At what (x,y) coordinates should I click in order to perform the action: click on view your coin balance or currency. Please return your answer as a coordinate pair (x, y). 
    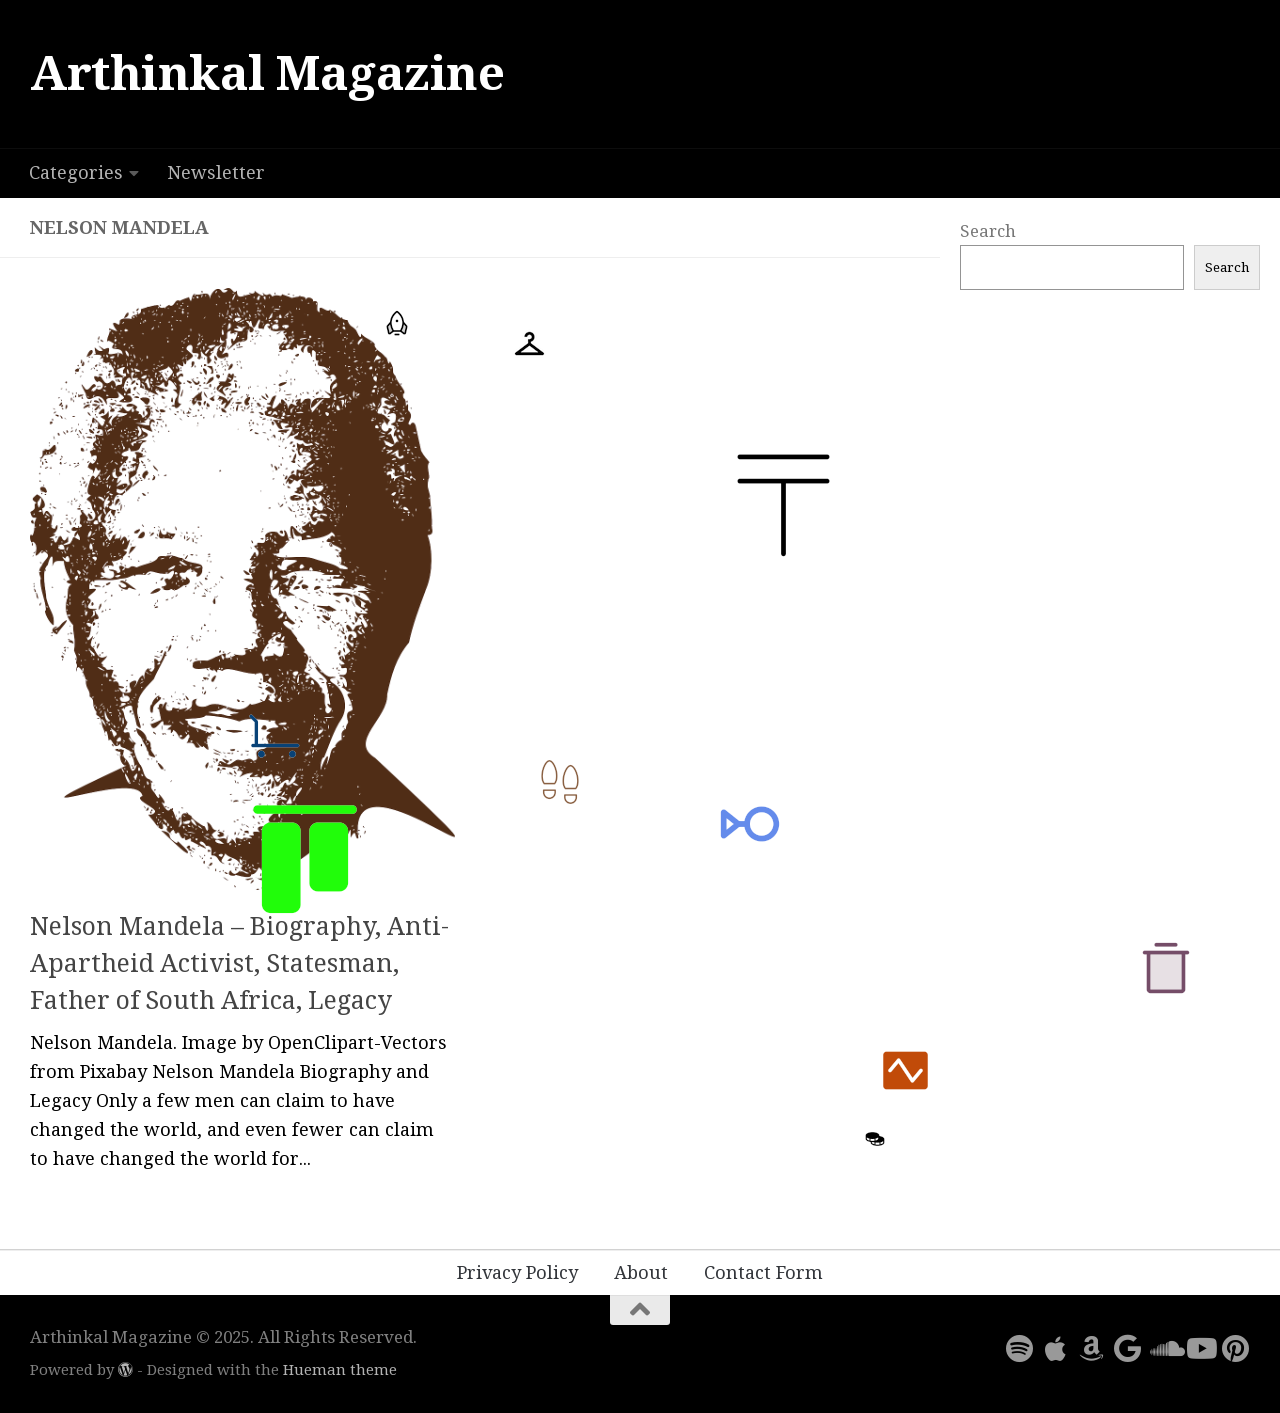
    Looking at the image, I should click on (875, 1139).